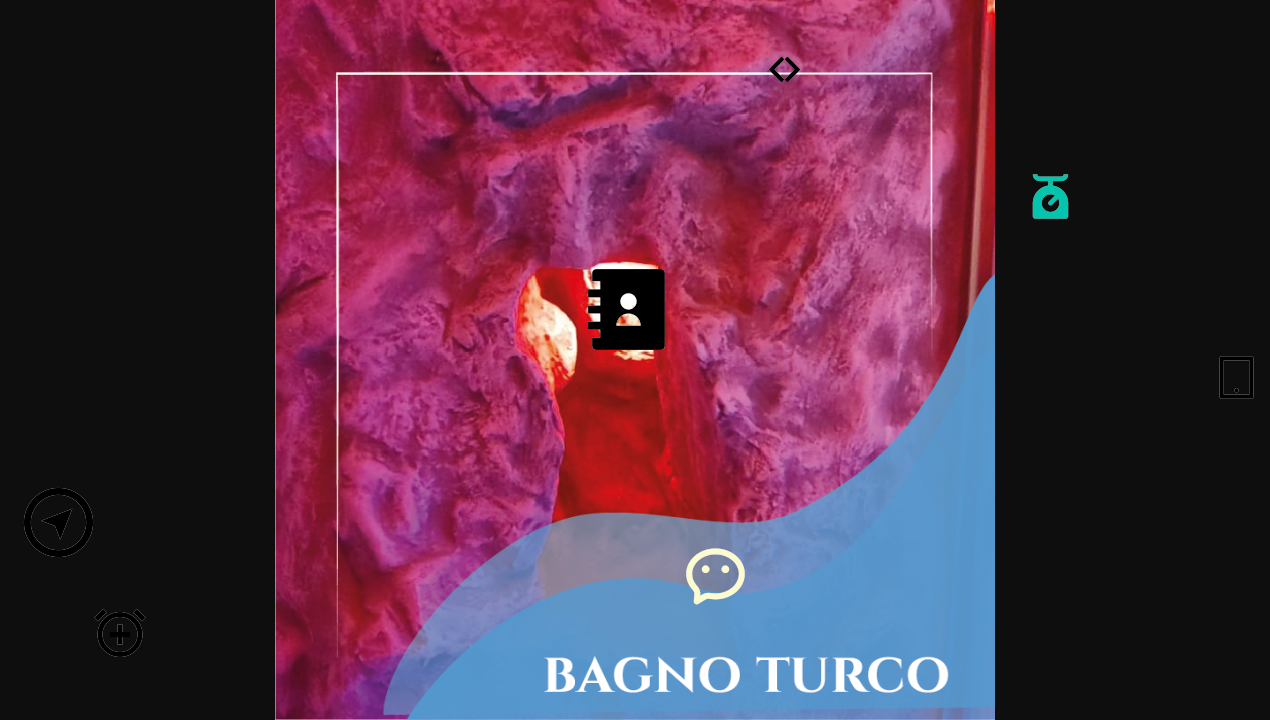  I want to click on open the Sam's Club app, so click(784, 69).